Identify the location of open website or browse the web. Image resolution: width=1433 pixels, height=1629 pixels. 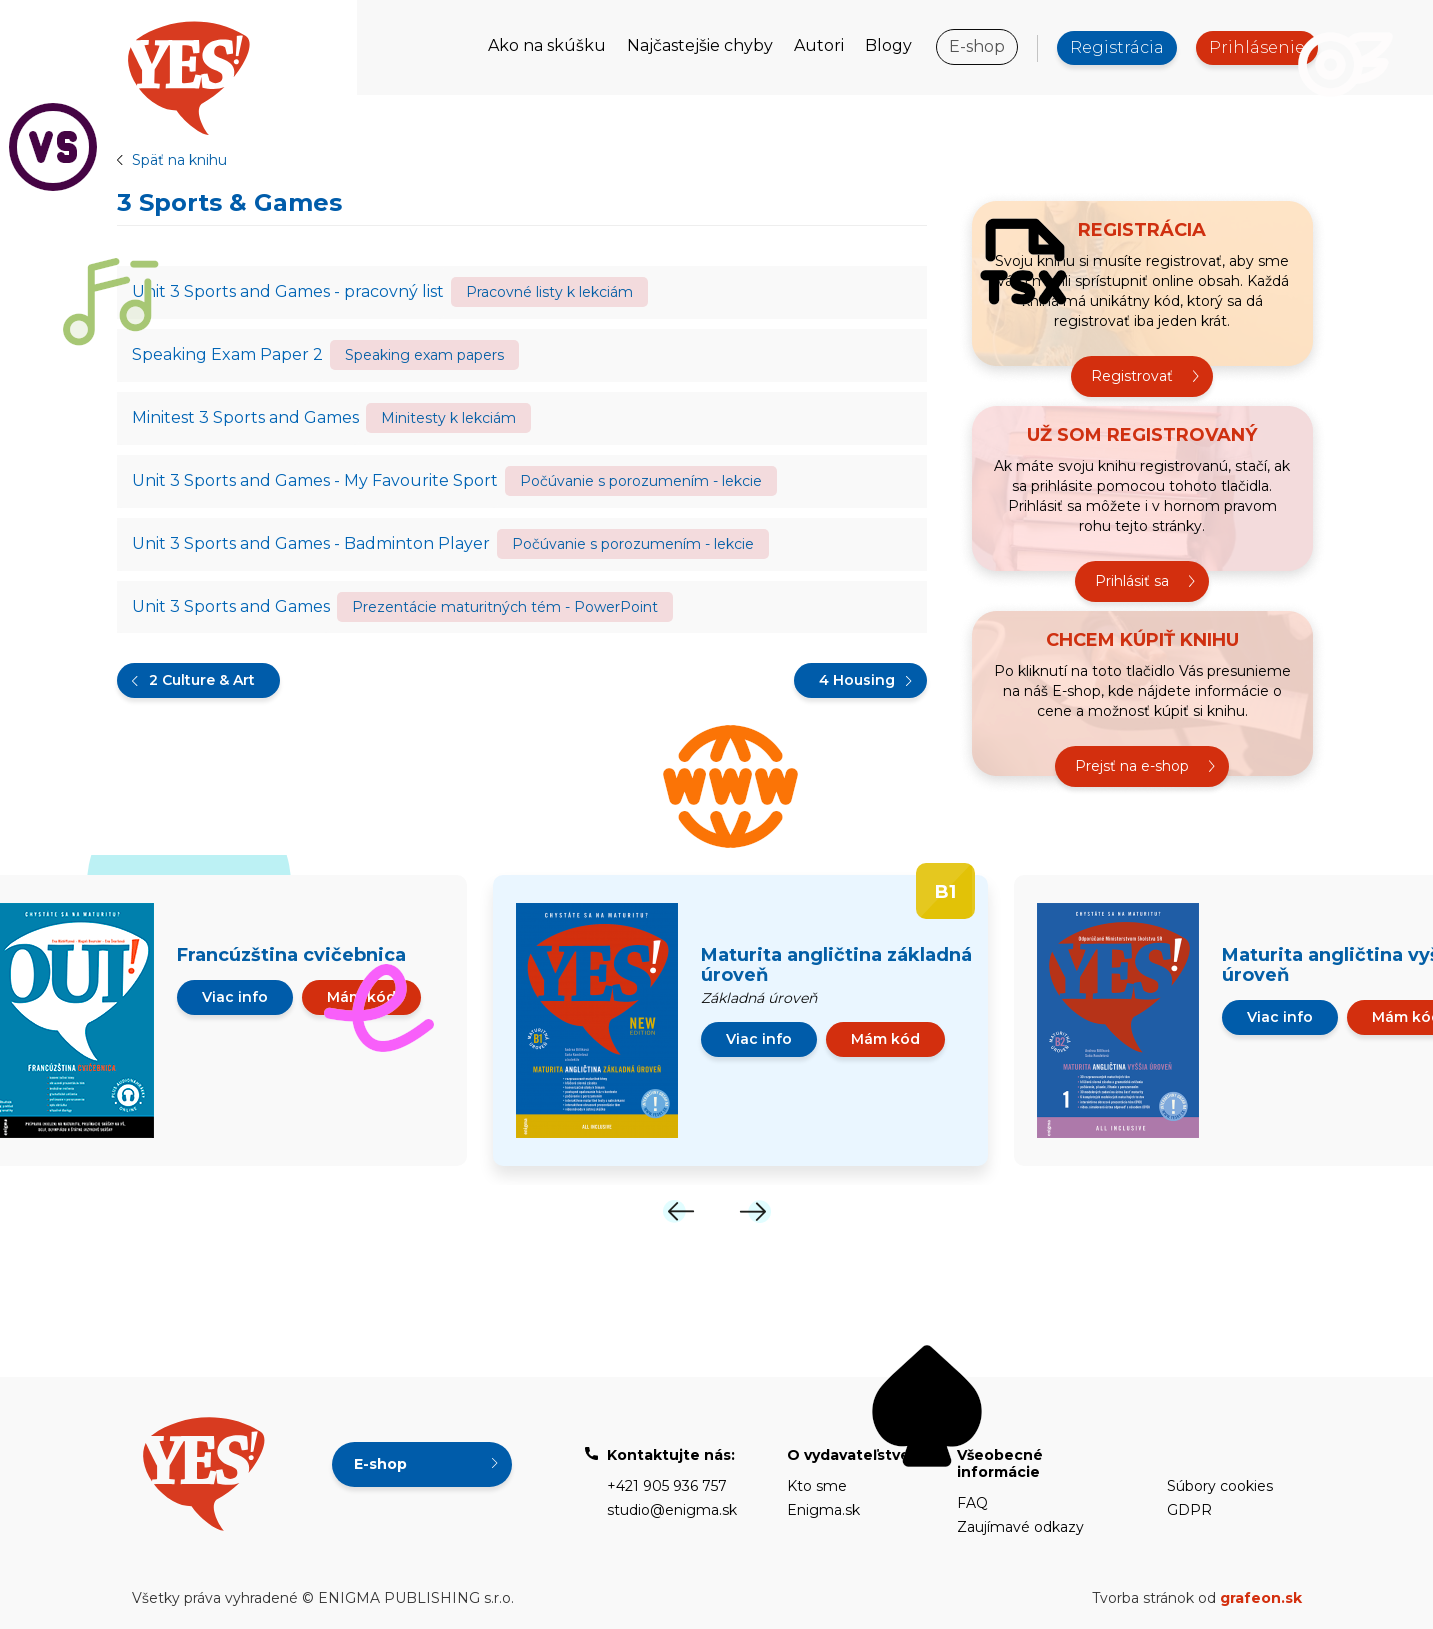
(730, 786).